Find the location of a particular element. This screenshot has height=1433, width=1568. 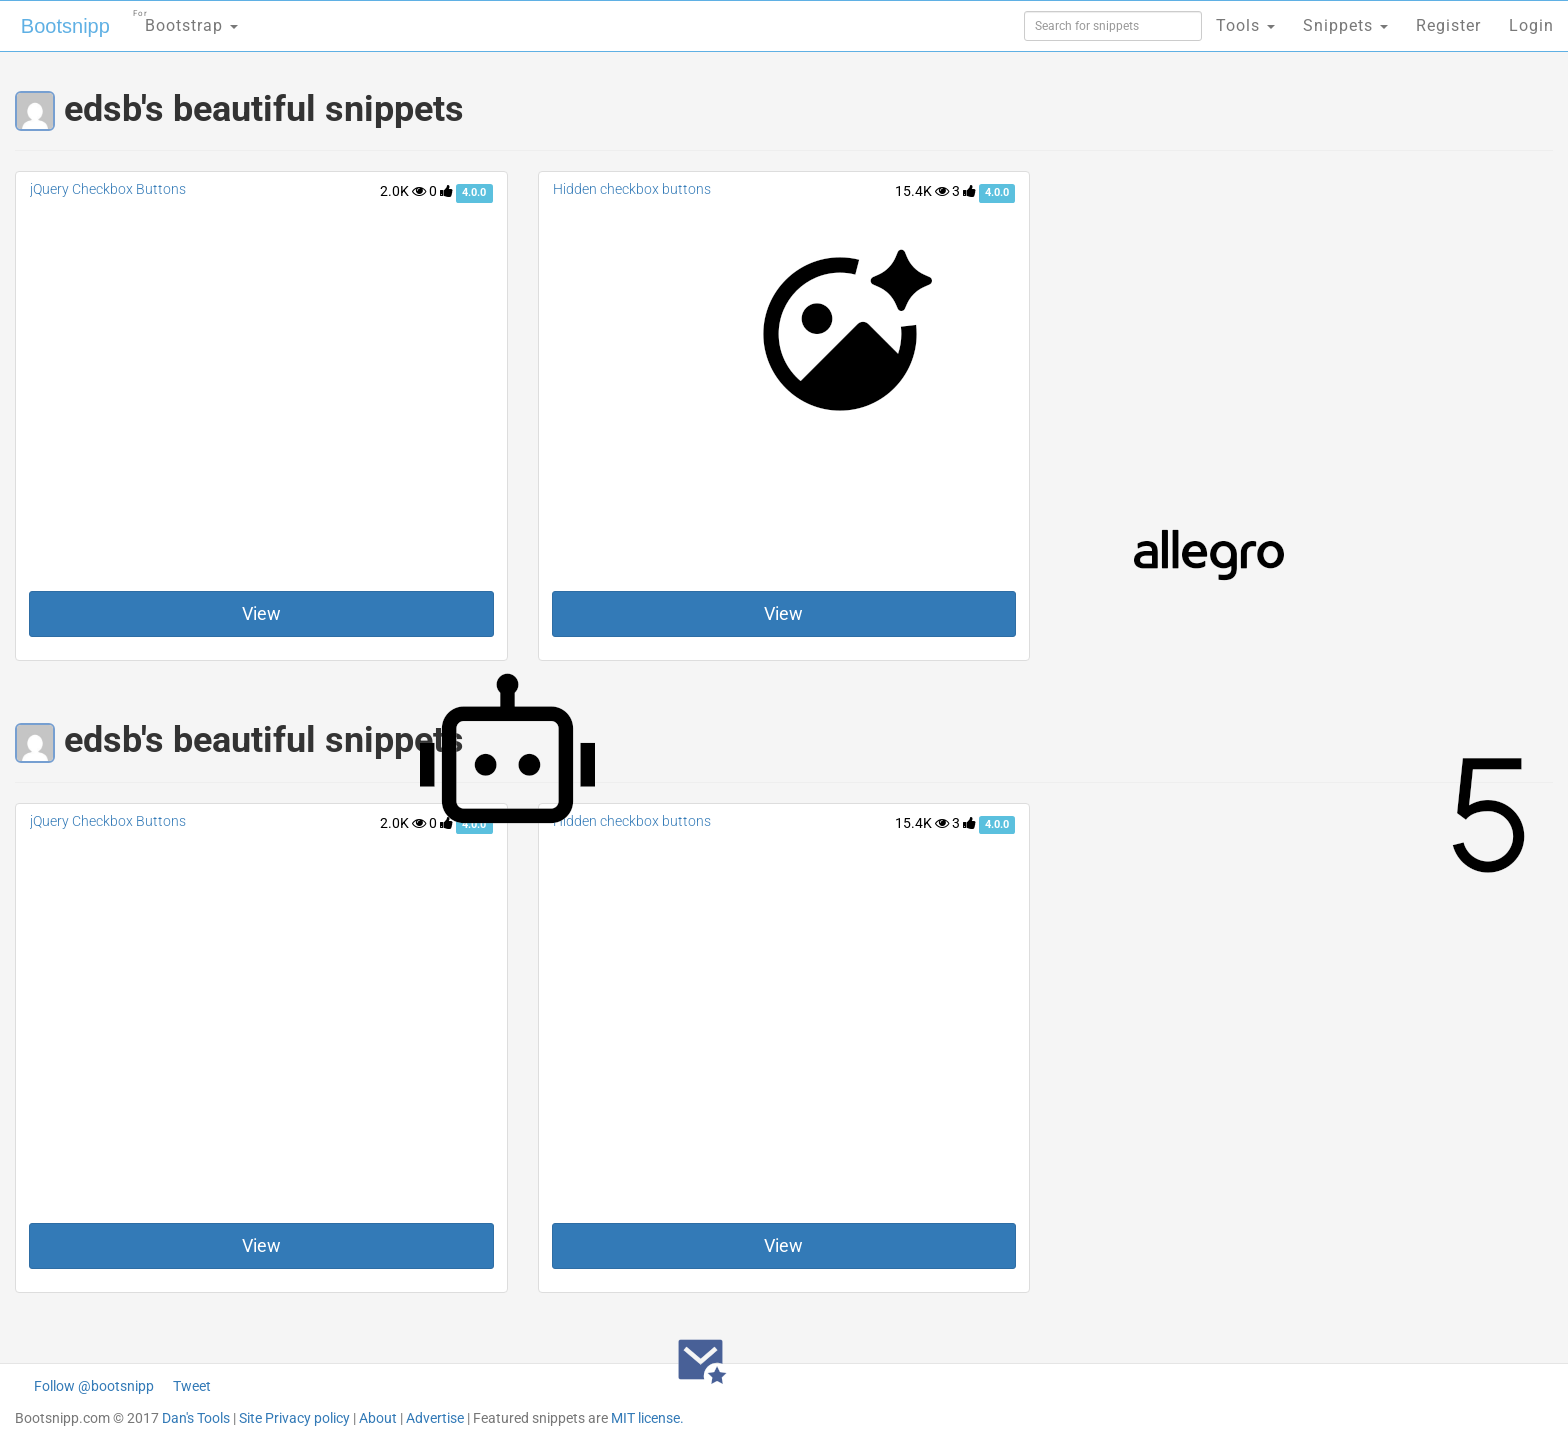

generate ai-enhanced image is located at coordinates (840, 334).